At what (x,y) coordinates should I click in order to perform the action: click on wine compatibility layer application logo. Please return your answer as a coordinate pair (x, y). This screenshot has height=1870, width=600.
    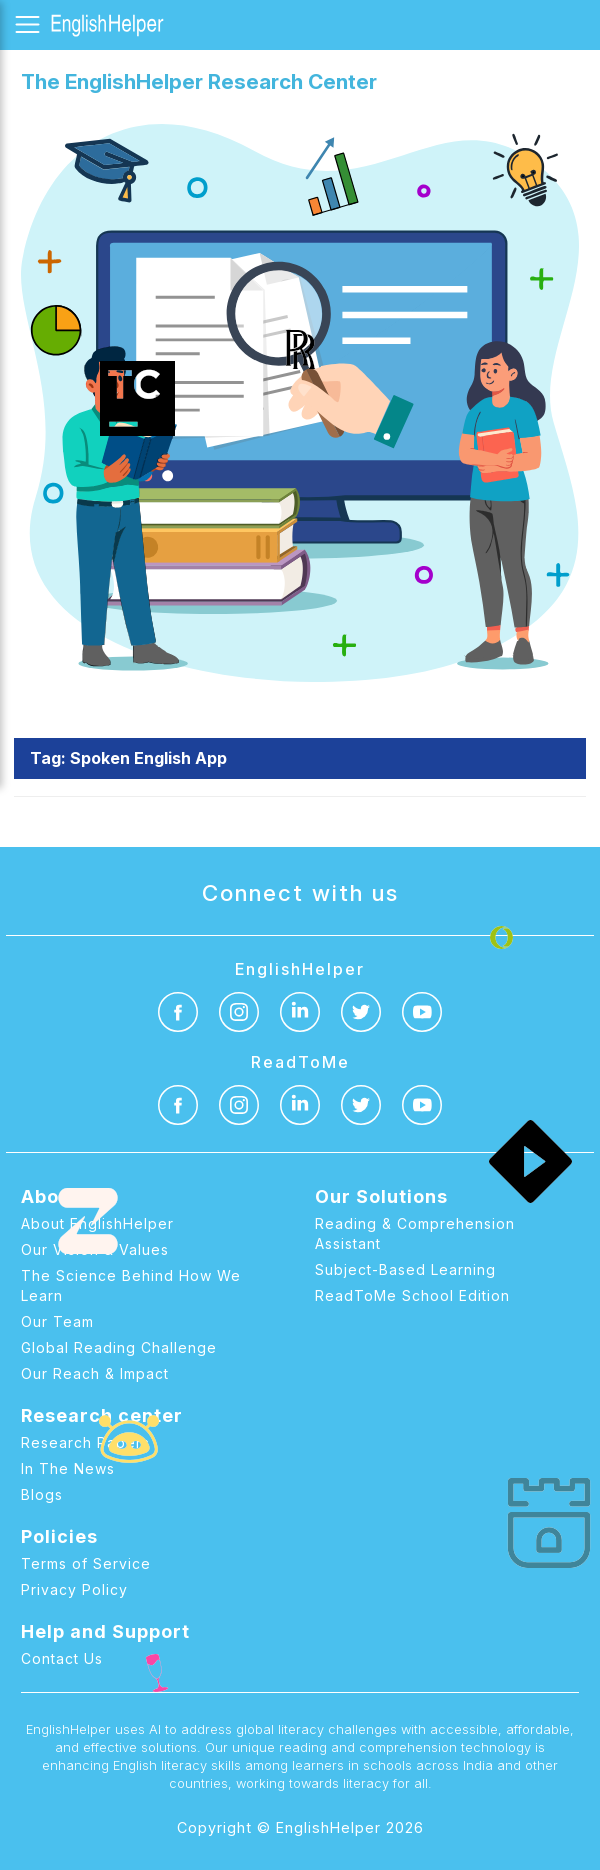
    Looking at the image, I should click on (157, 1673).